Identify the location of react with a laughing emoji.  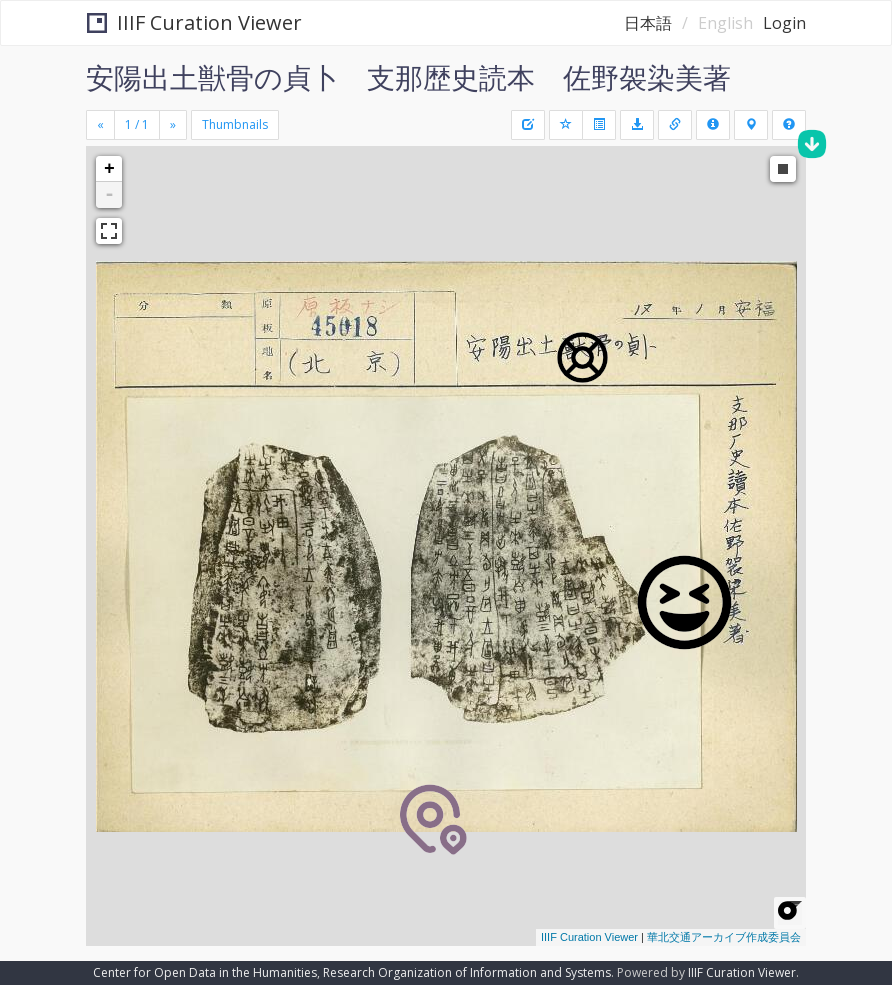
(684, 602).